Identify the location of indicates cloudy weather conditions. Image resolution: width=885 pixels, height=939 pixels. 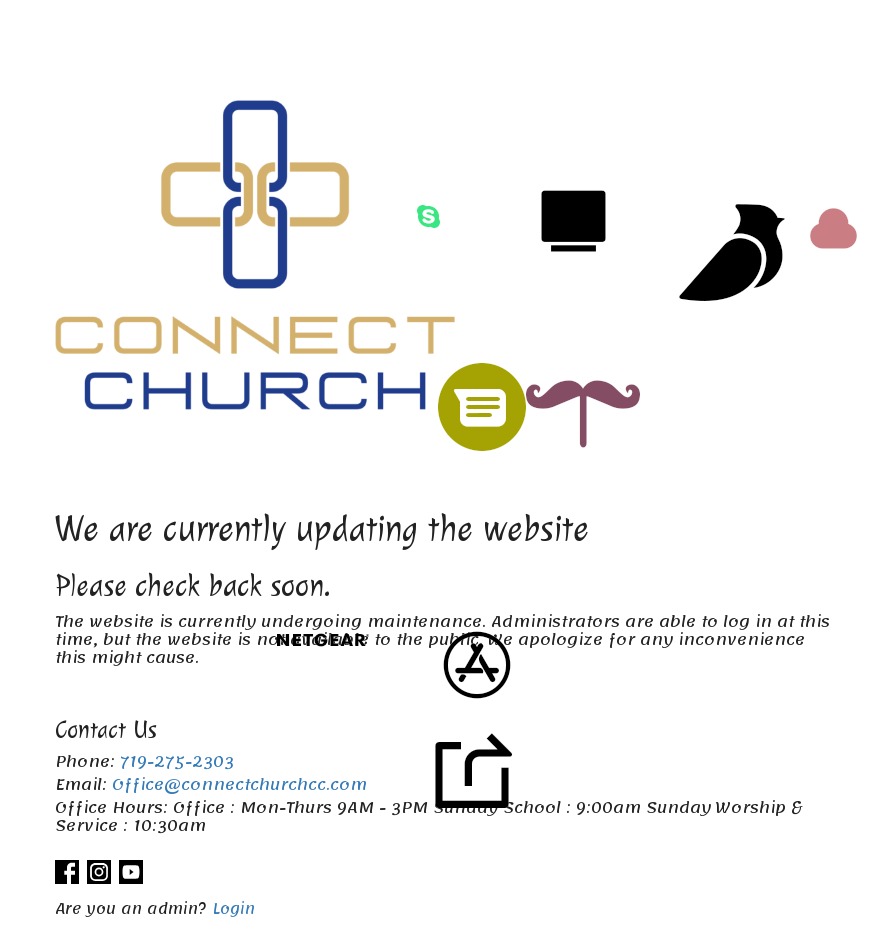
(833, 229).